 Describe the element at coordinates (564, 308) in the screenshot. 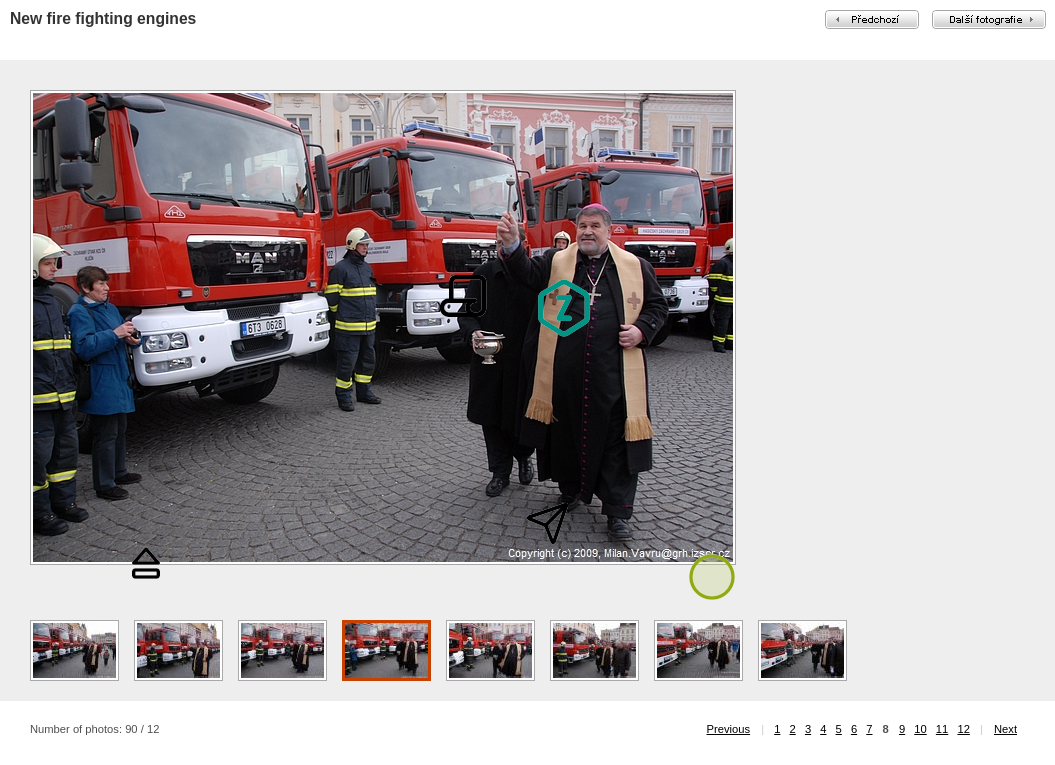

I see `app or service logo starting with Z` at that location.